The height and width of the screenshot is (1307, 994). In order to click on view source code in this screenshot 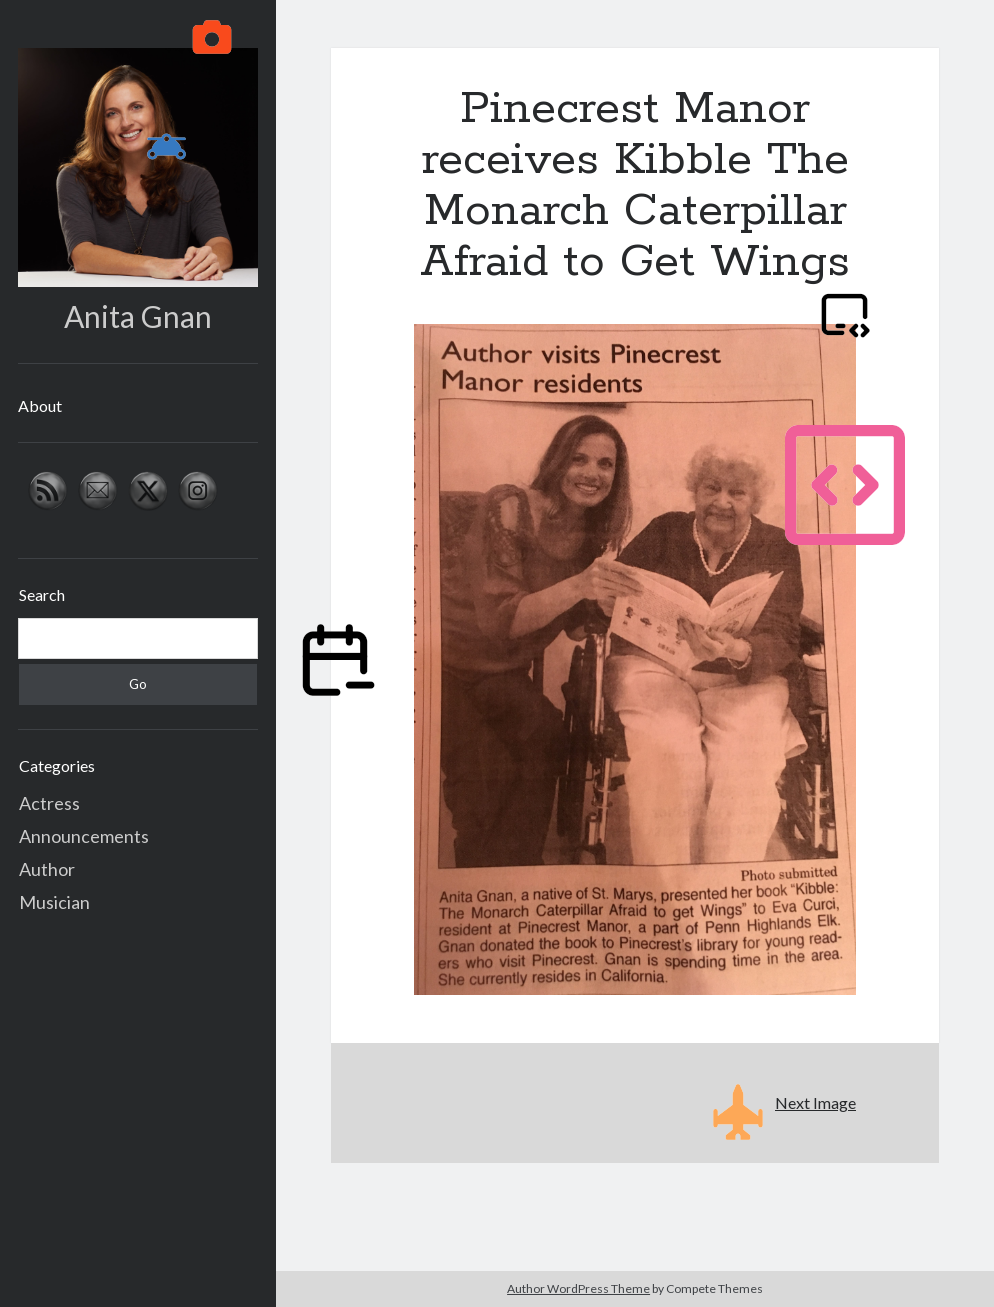, I will do `click(845, 485)`.